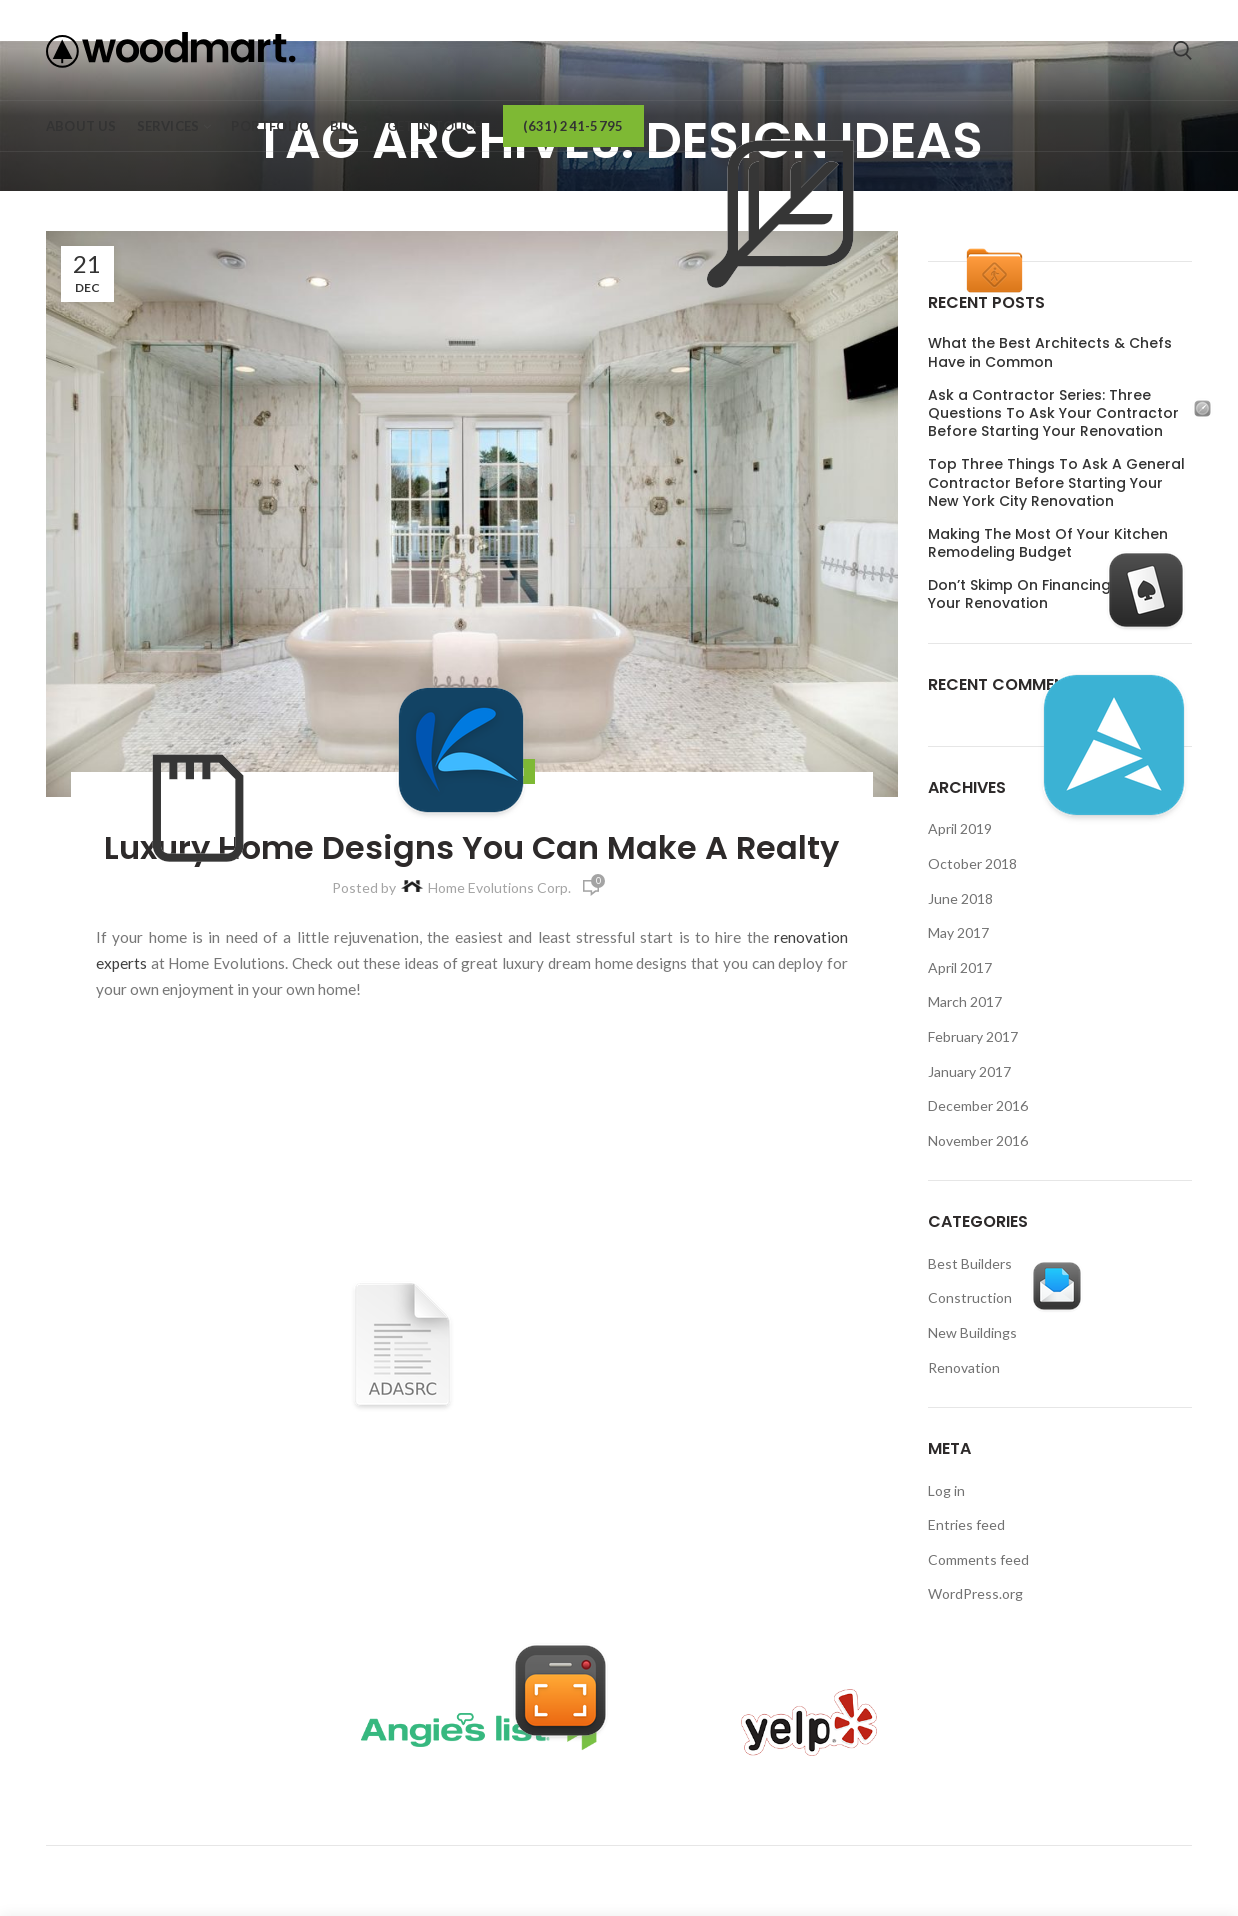 The height and width of the screenshot is (1916, 1238). Describe the element at coordinates (780, 214) in the screenshot. I see `enable power saving or eco mode` at that location.